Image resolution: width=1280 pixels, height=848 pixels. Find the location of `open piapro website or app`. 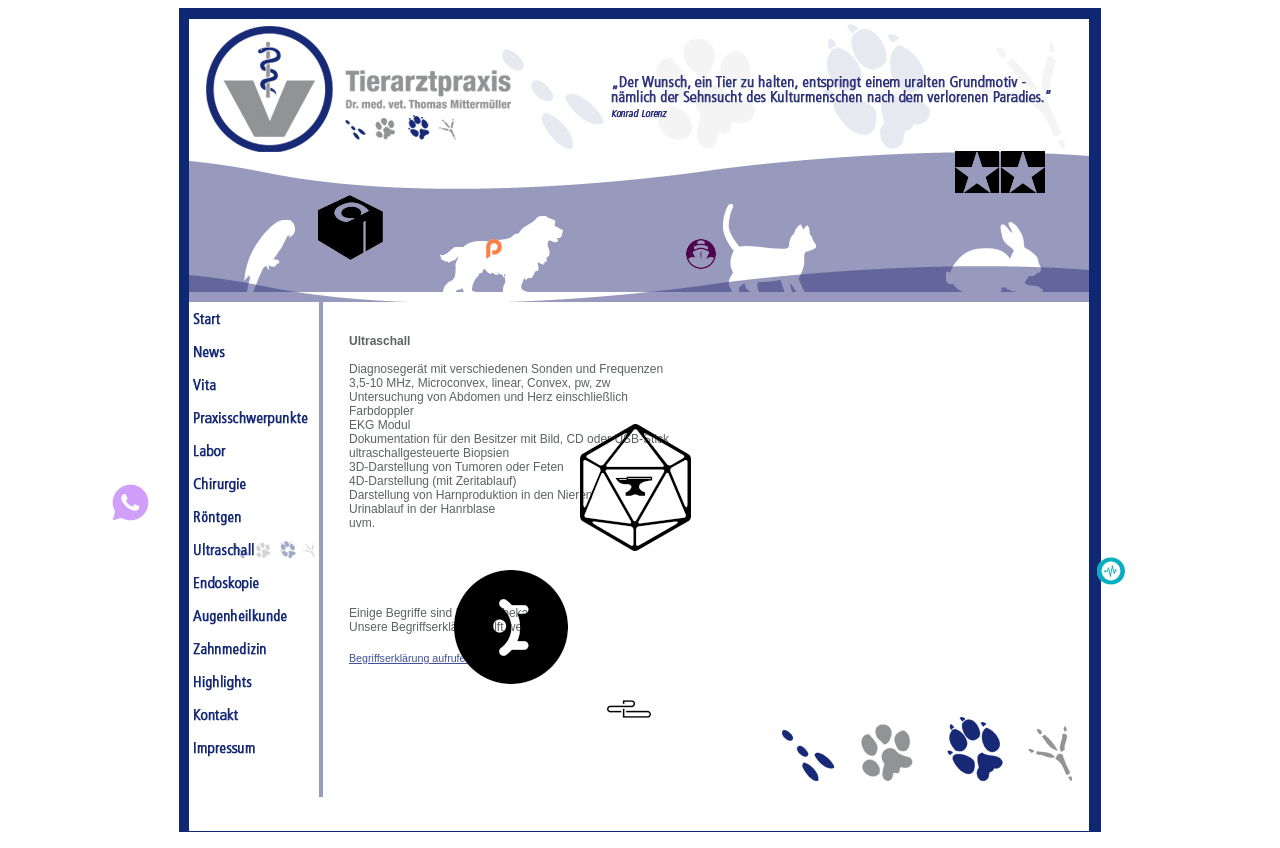

open piapro website or app is located at coordinates (494, 249).